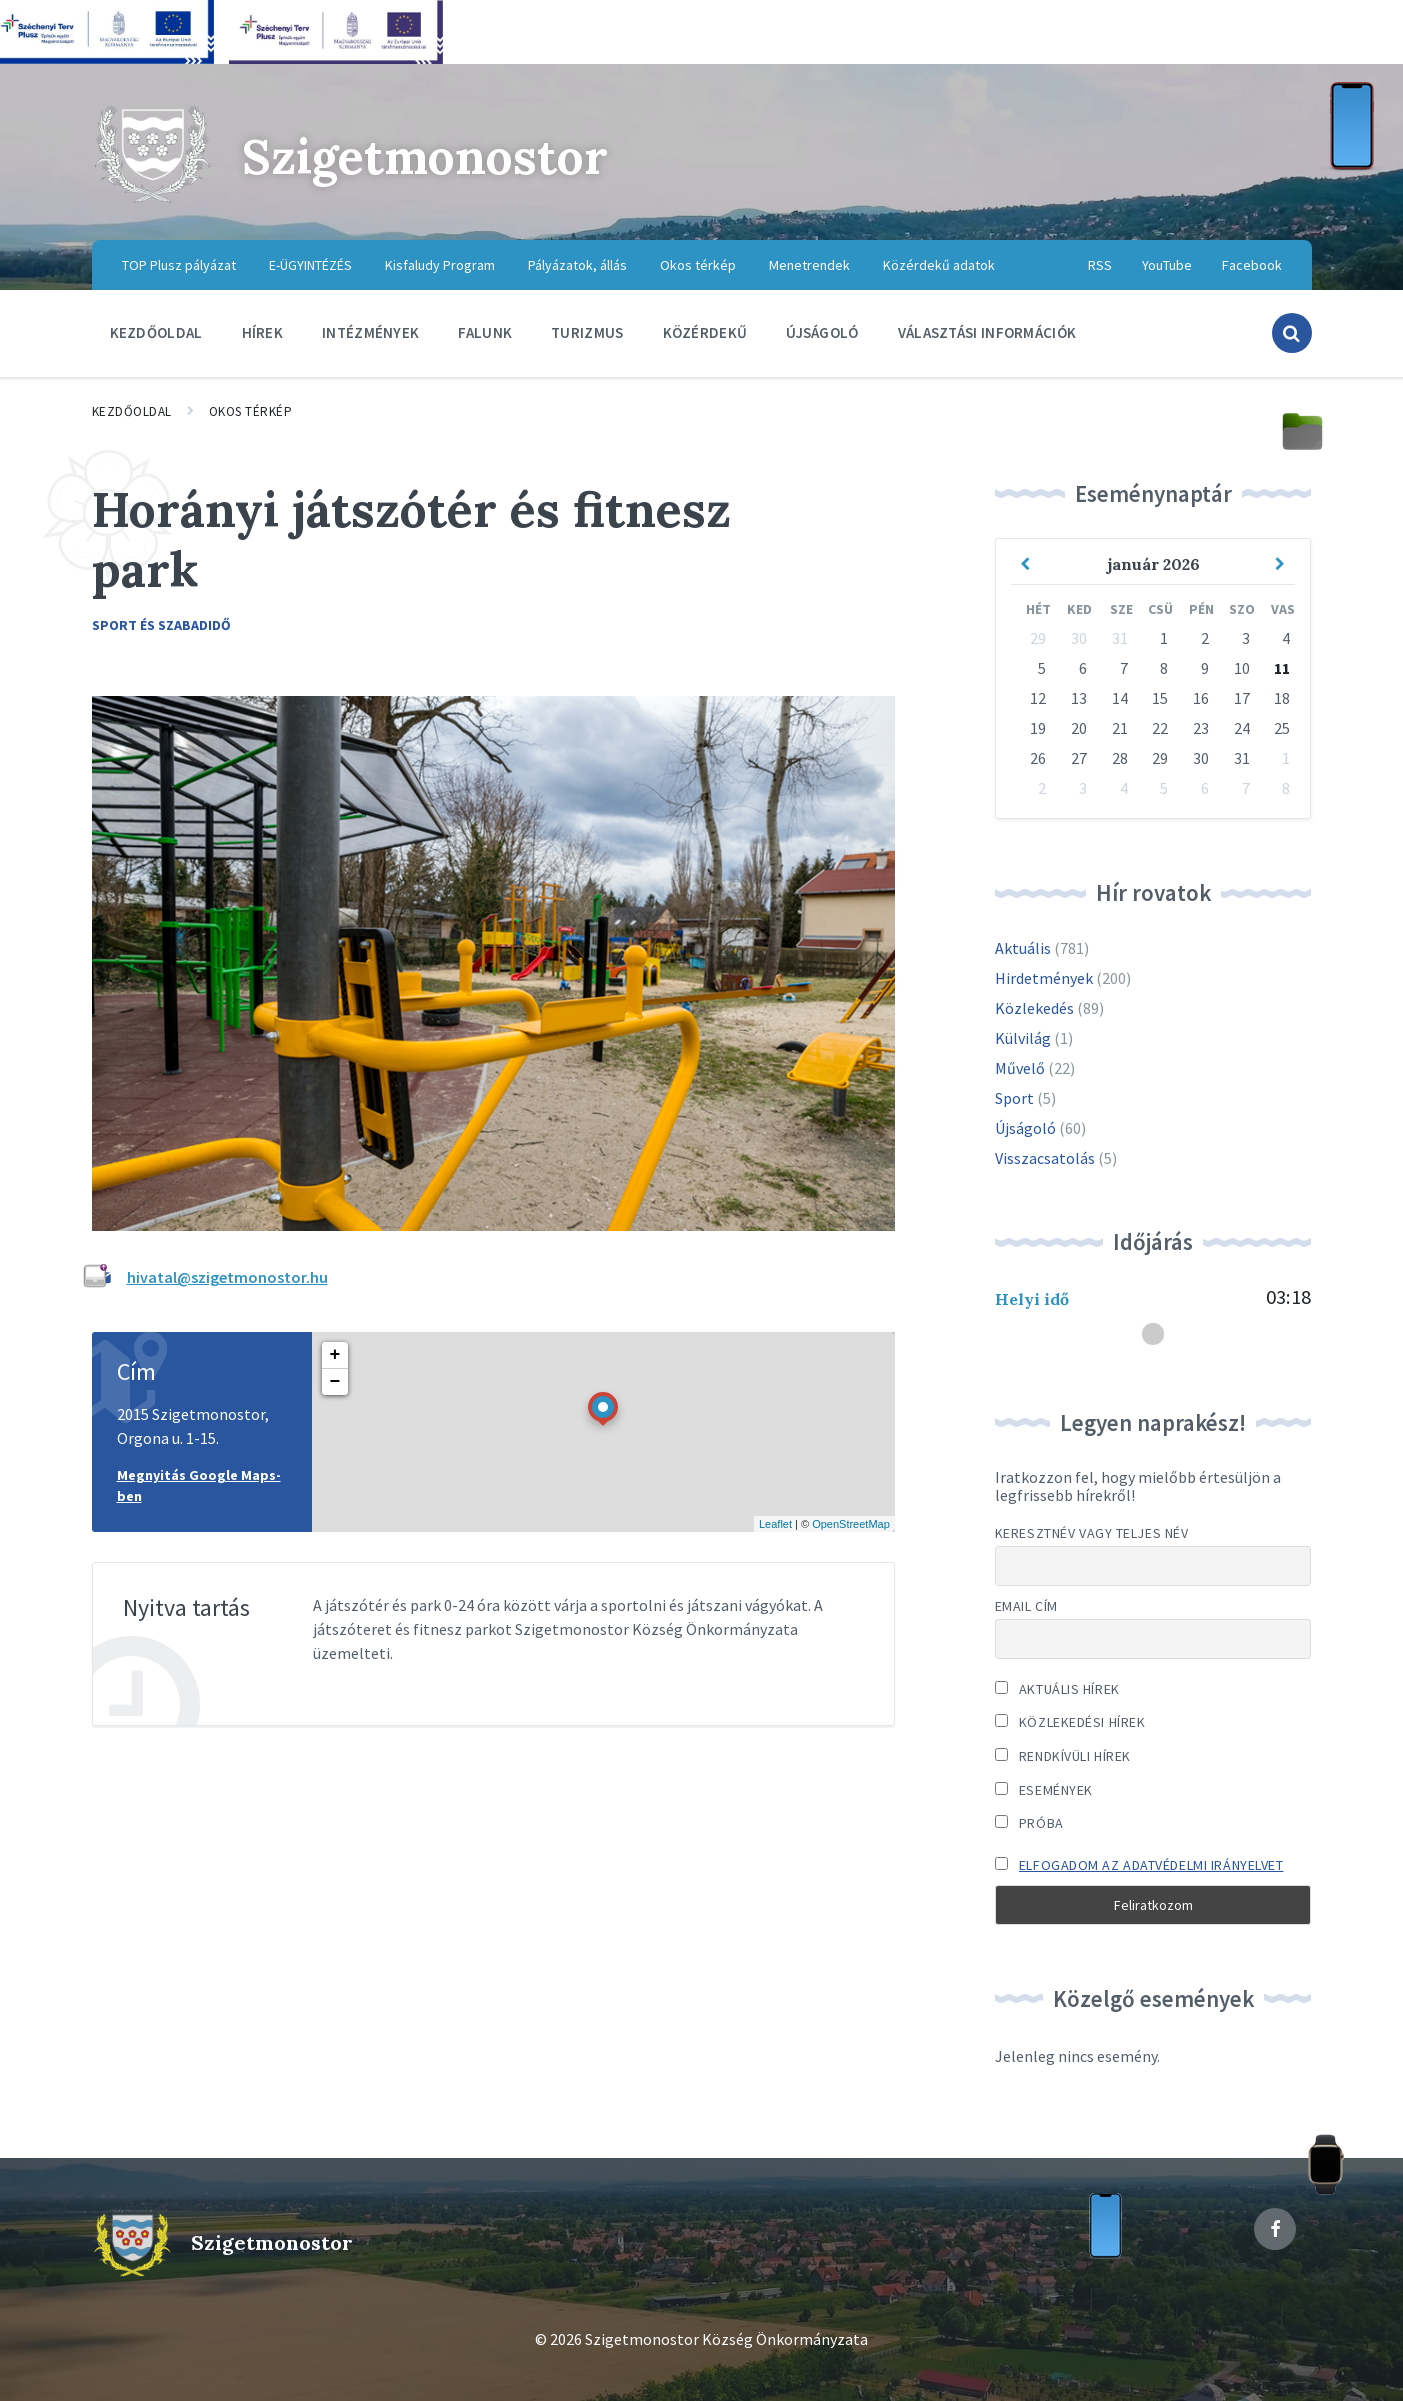  What do you see at coordinates (1352, 127) in the screenshot?
I see `iPhone 11 device icon` at bounding box center [1352, 127].